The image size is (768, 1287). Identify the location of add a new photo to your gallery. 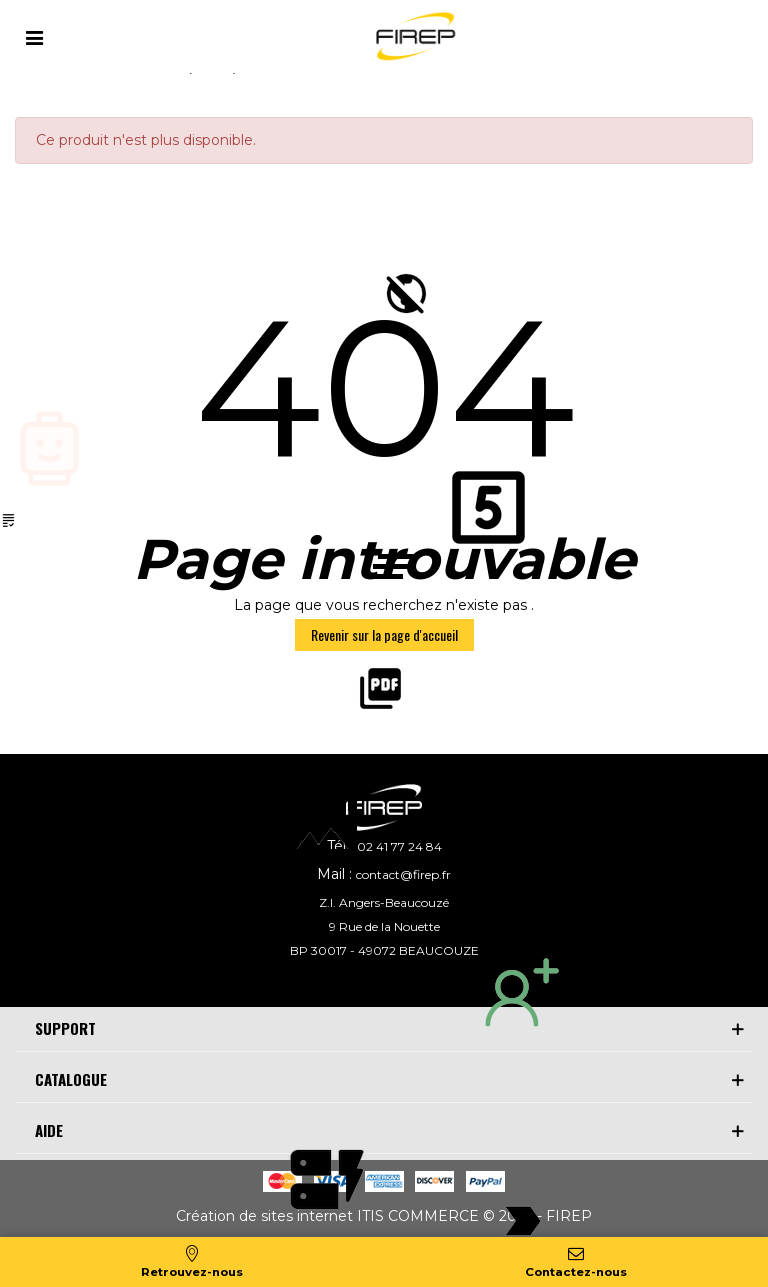
(327, 819).